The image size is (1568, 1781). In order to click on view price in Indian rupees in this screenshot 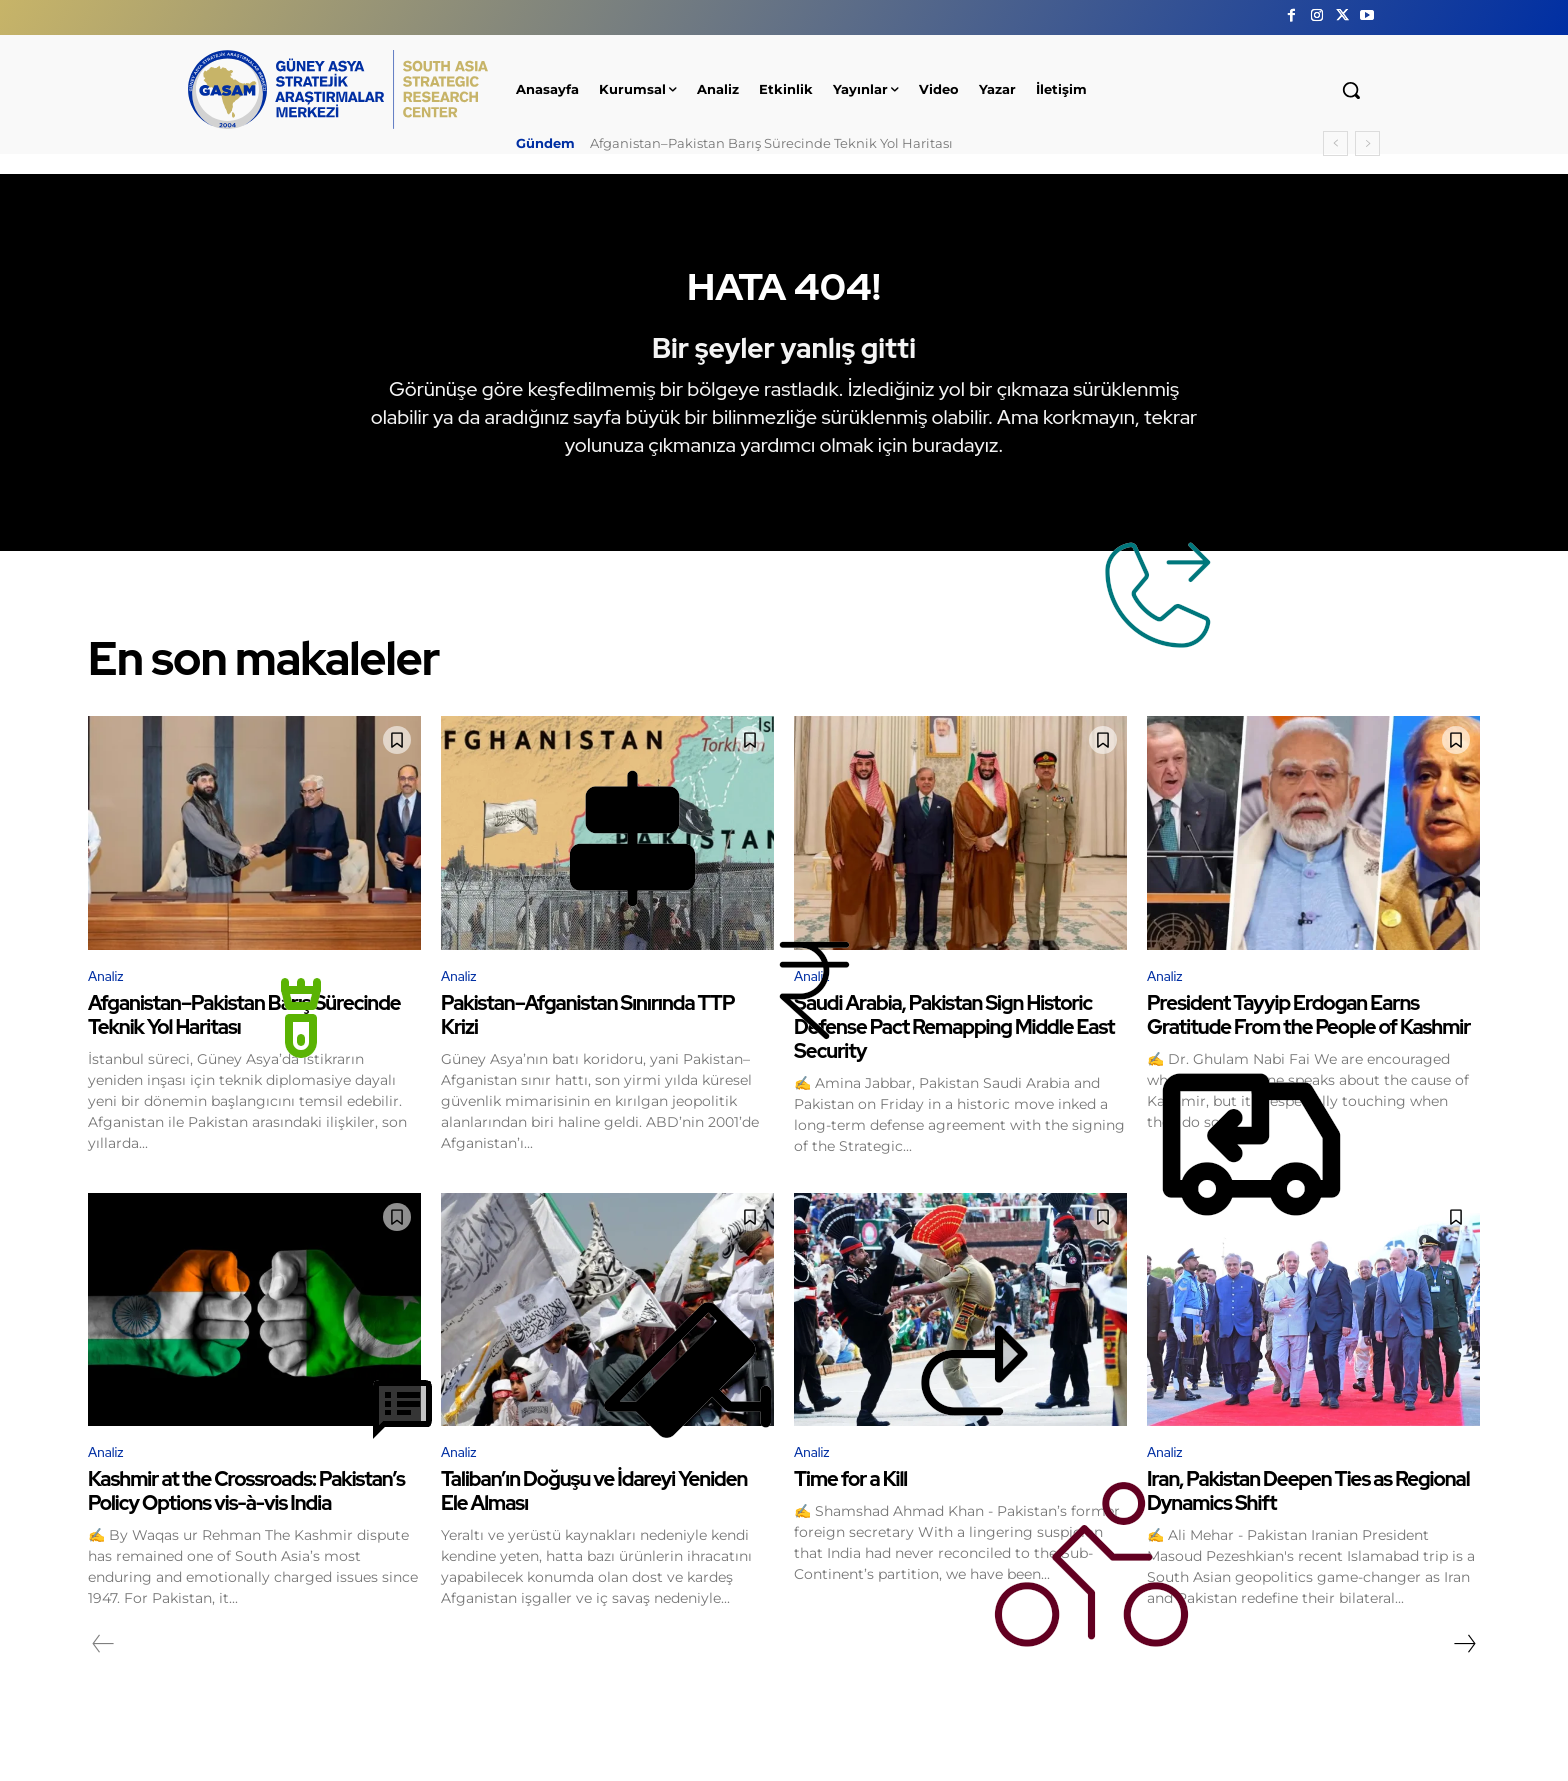, I will do `click(810, 988)`.